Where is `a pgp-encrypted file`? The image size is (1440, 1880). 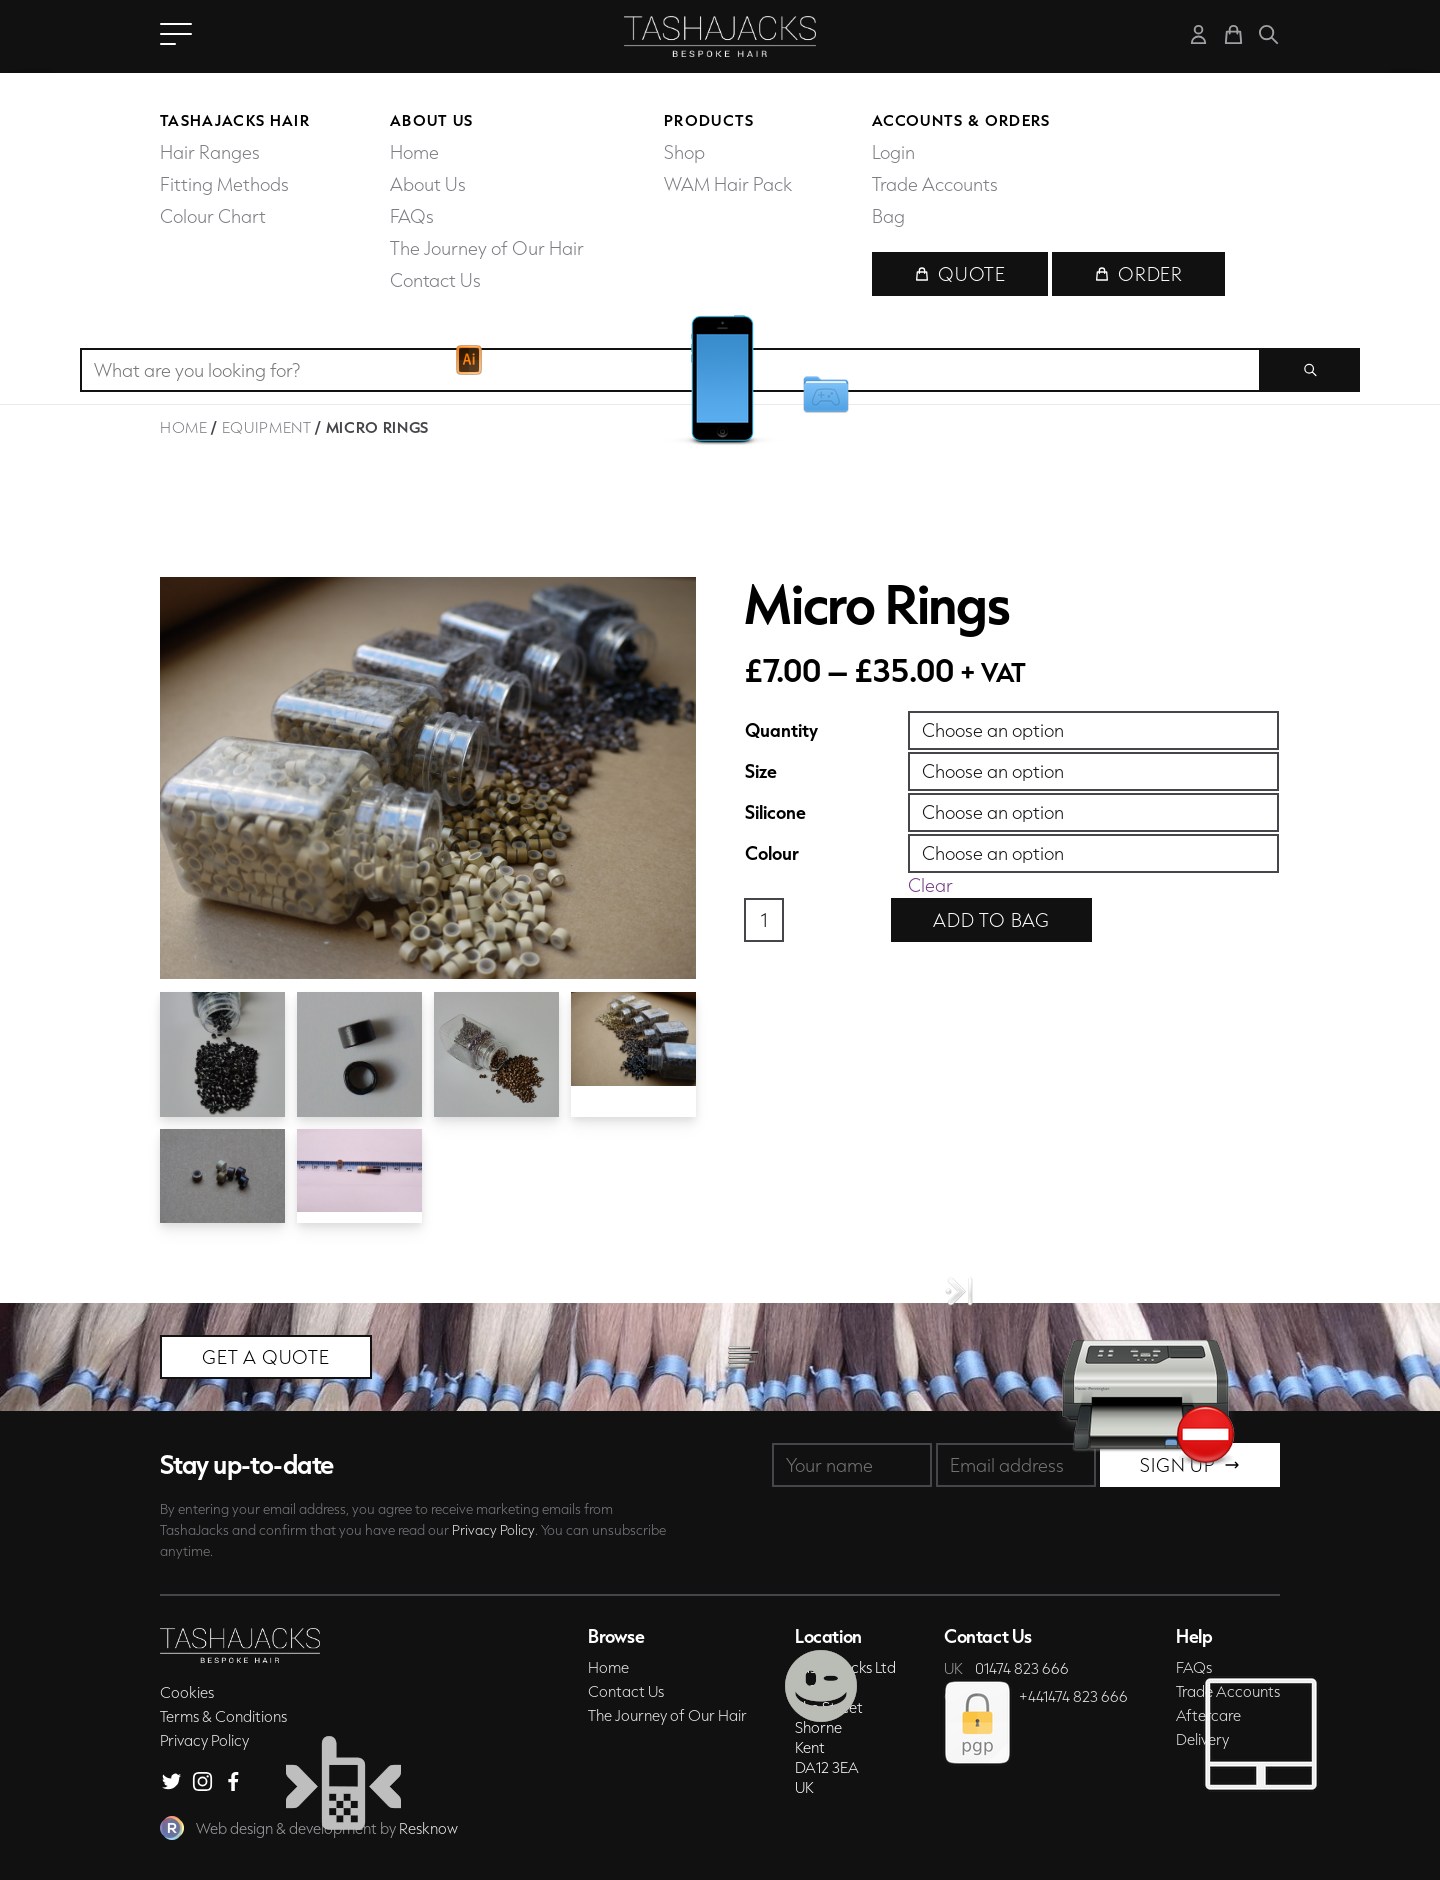
a pgp-encrypted file is located at coordinates (977, 1722).